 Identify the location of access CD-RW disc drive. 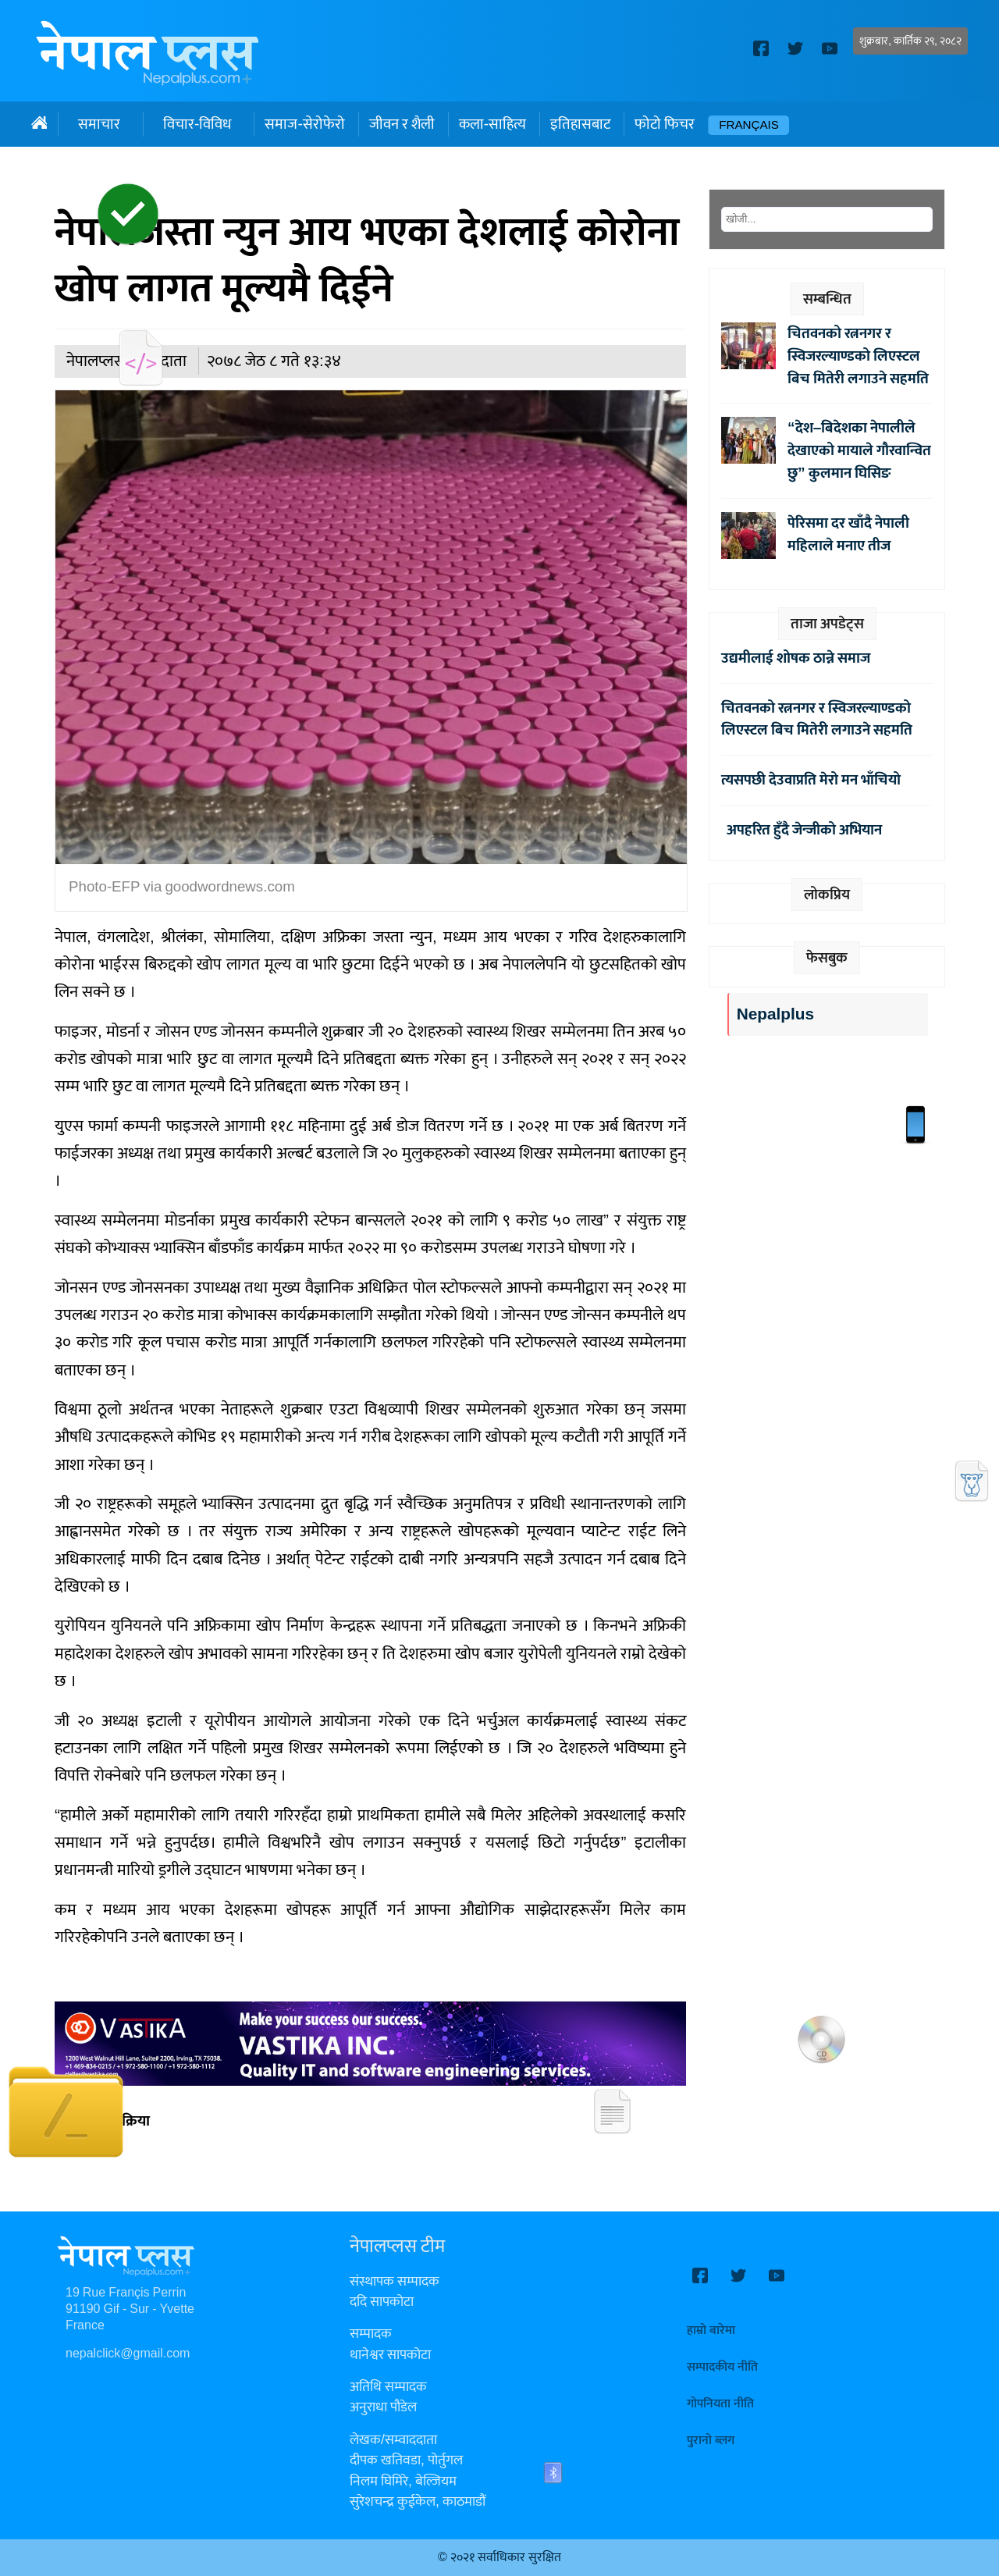
(821, 2040).